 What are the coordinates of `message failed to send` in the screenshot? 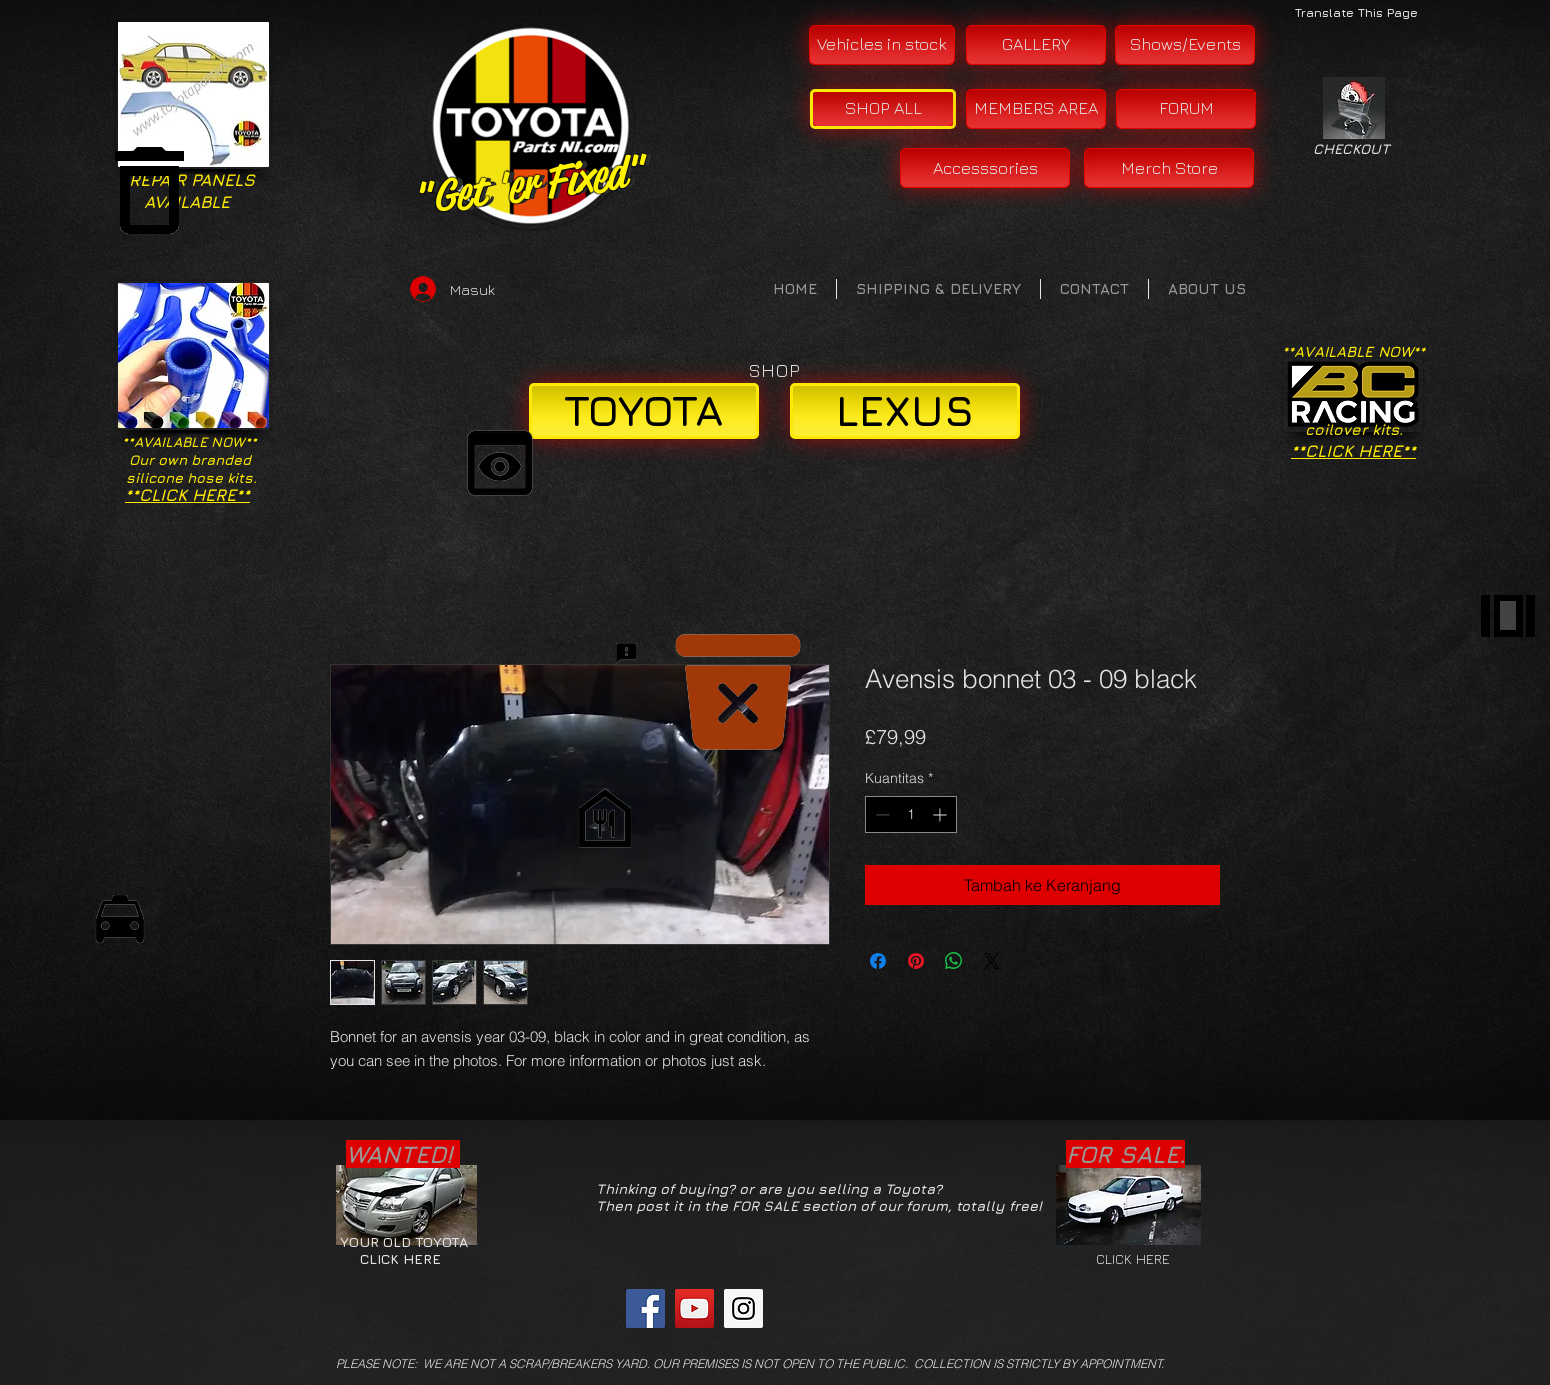 It's located at (626, 653).